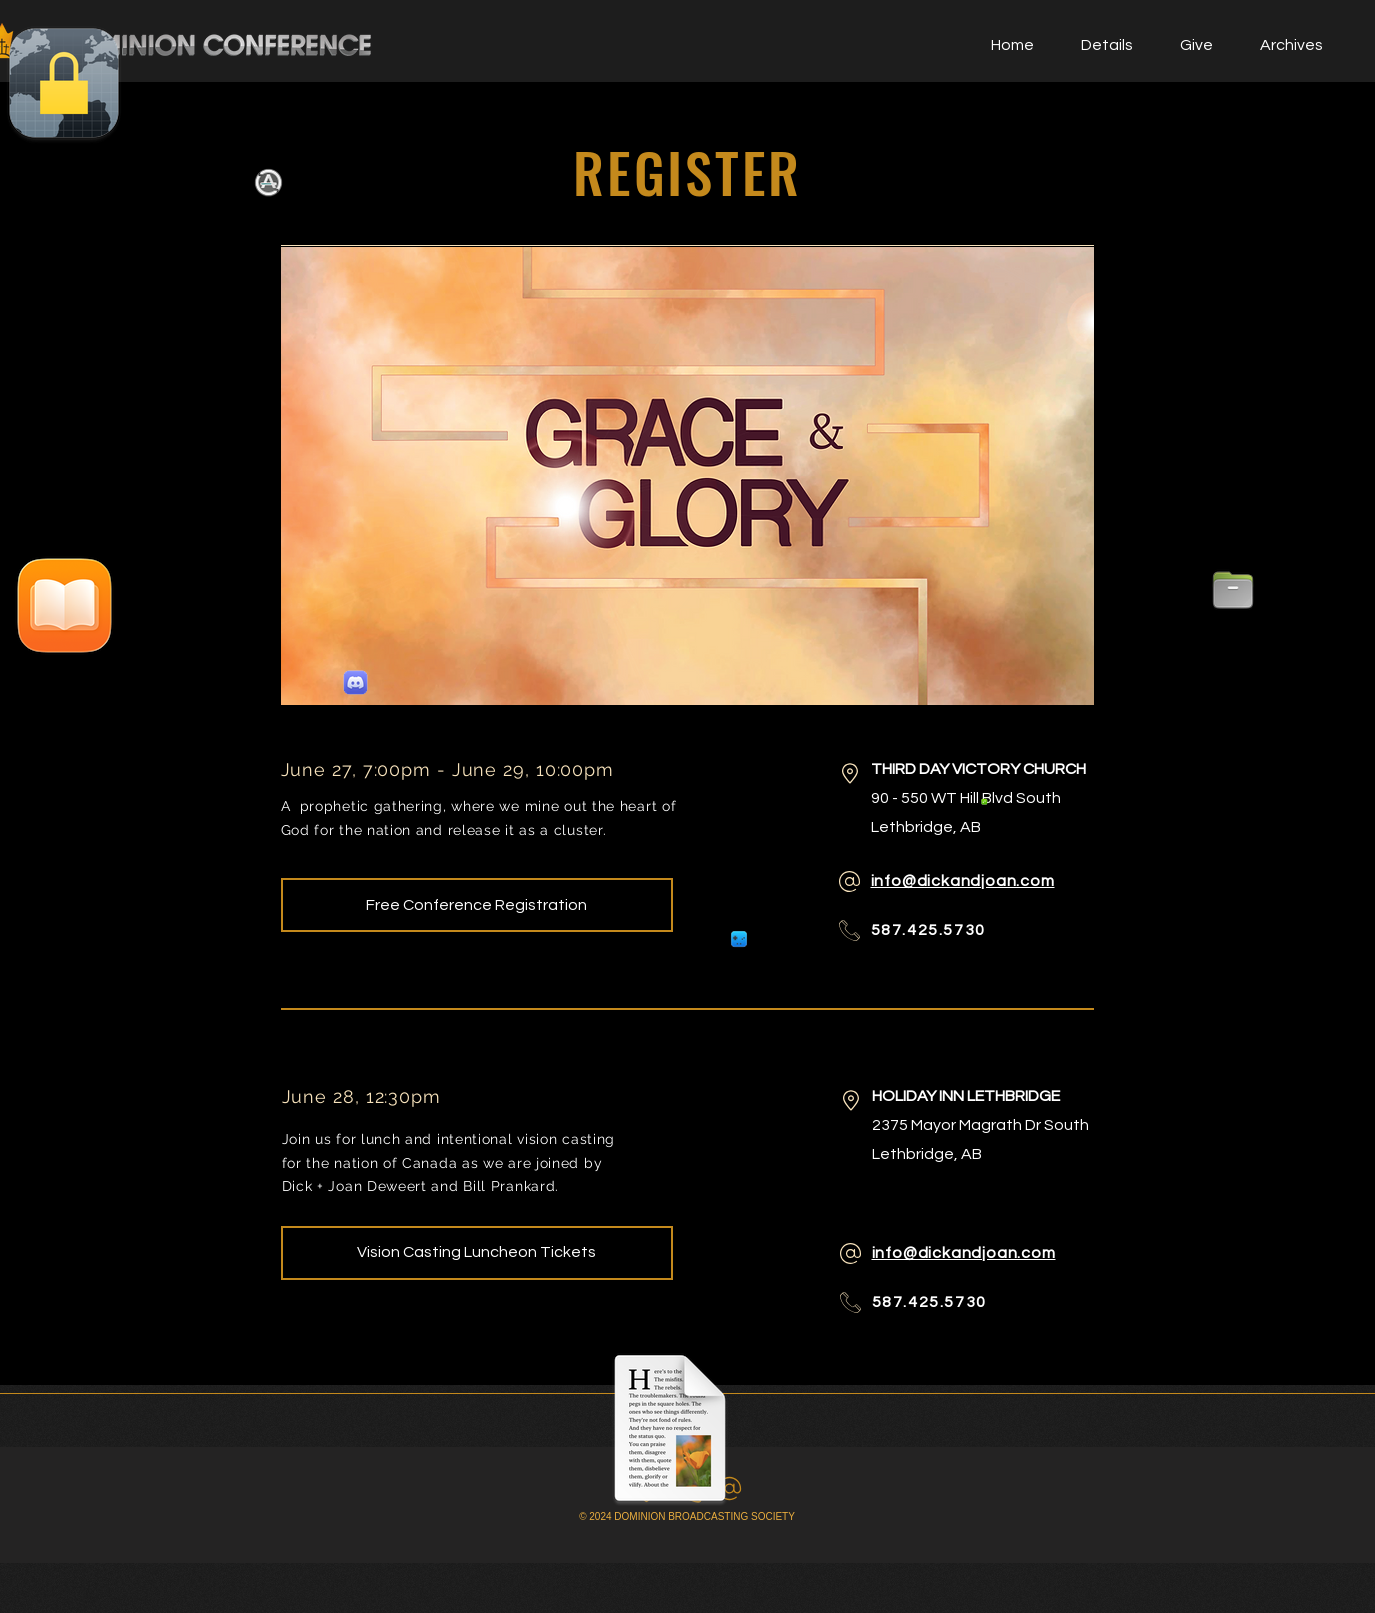 The width and height of the screenshot is (1375, 1613). What do you see at coordinates (268, 182) in the screenshot?
I see `check for available software updates` at bounding box center [268, 182].